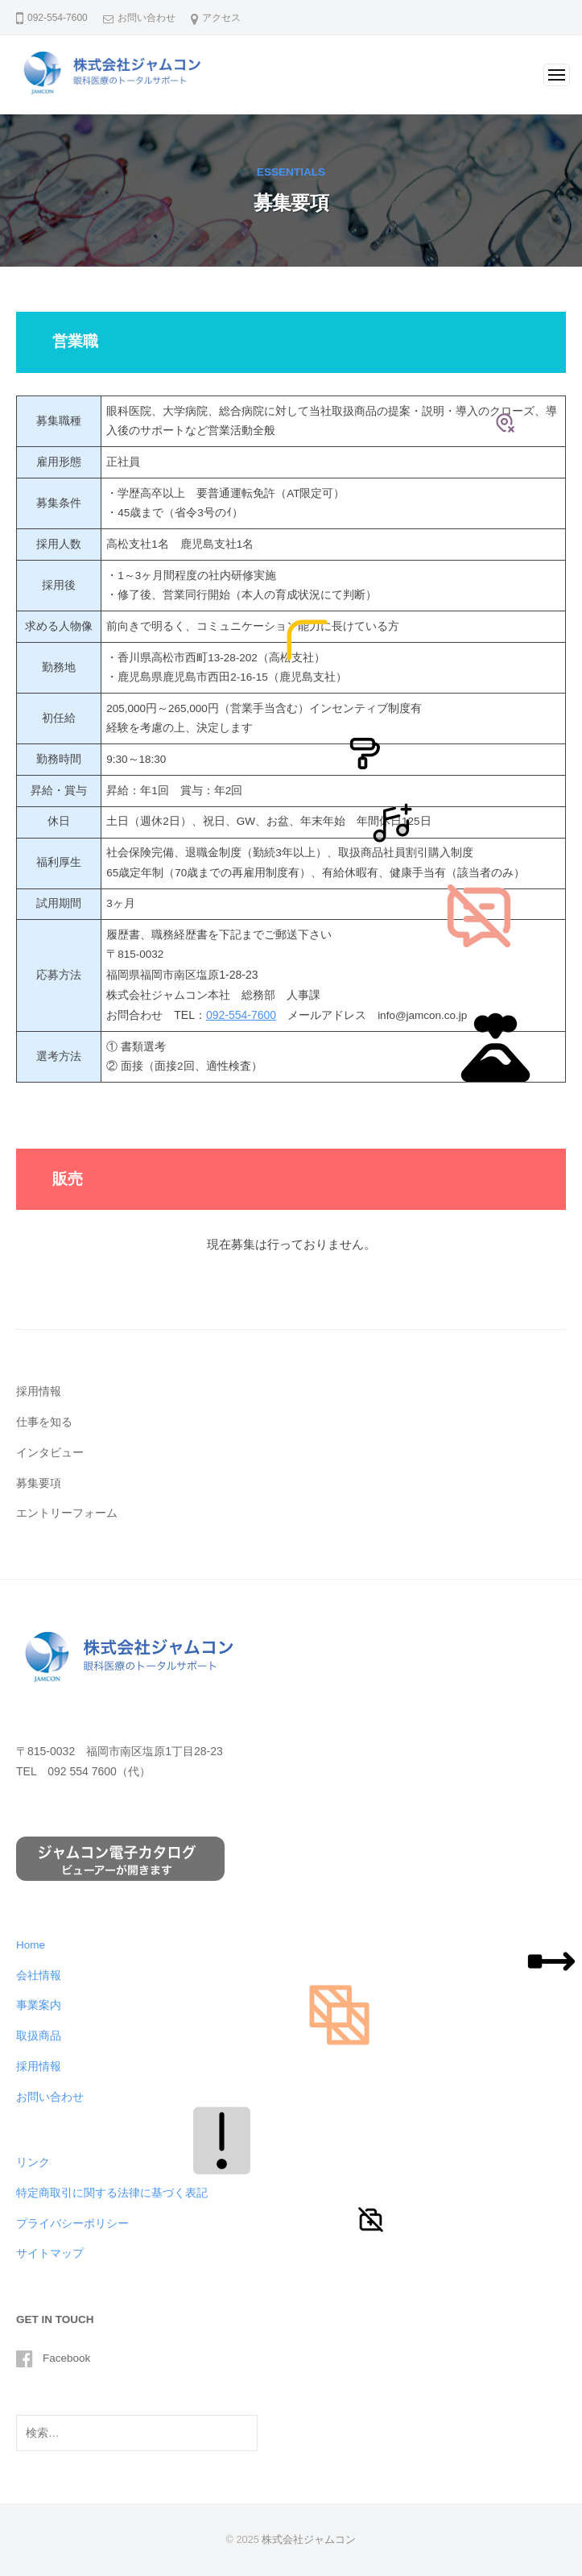 This screenshot has width=582, height=2576. What do you see at coordinates (495, 1047) in the screenshot?
I see `indicates volcanic or geothermal activity` at bounding box center [495, 1047].